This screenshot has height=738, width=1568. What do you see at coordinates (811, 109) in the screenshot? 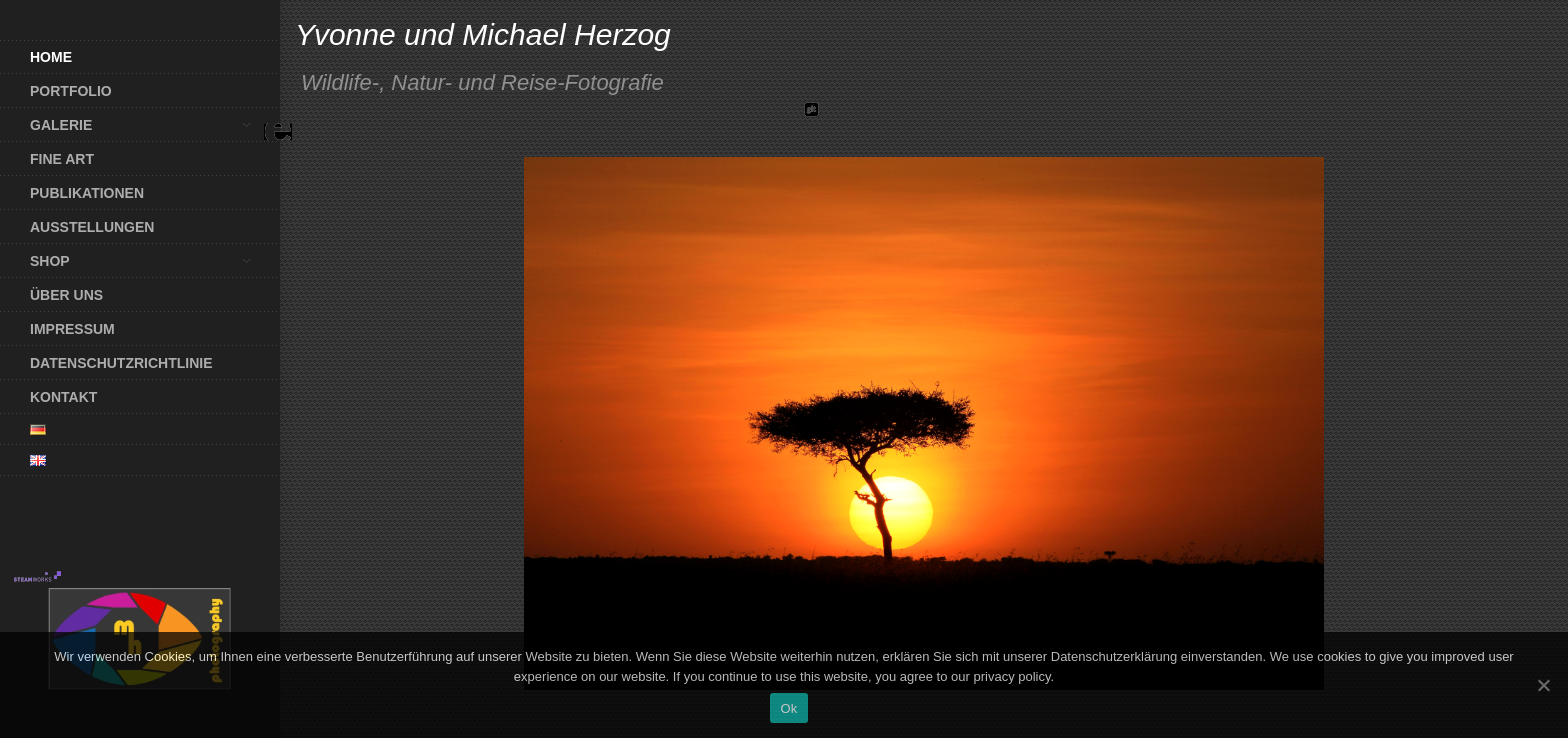
I see `git version control logo` at bounding box center [811, 109].